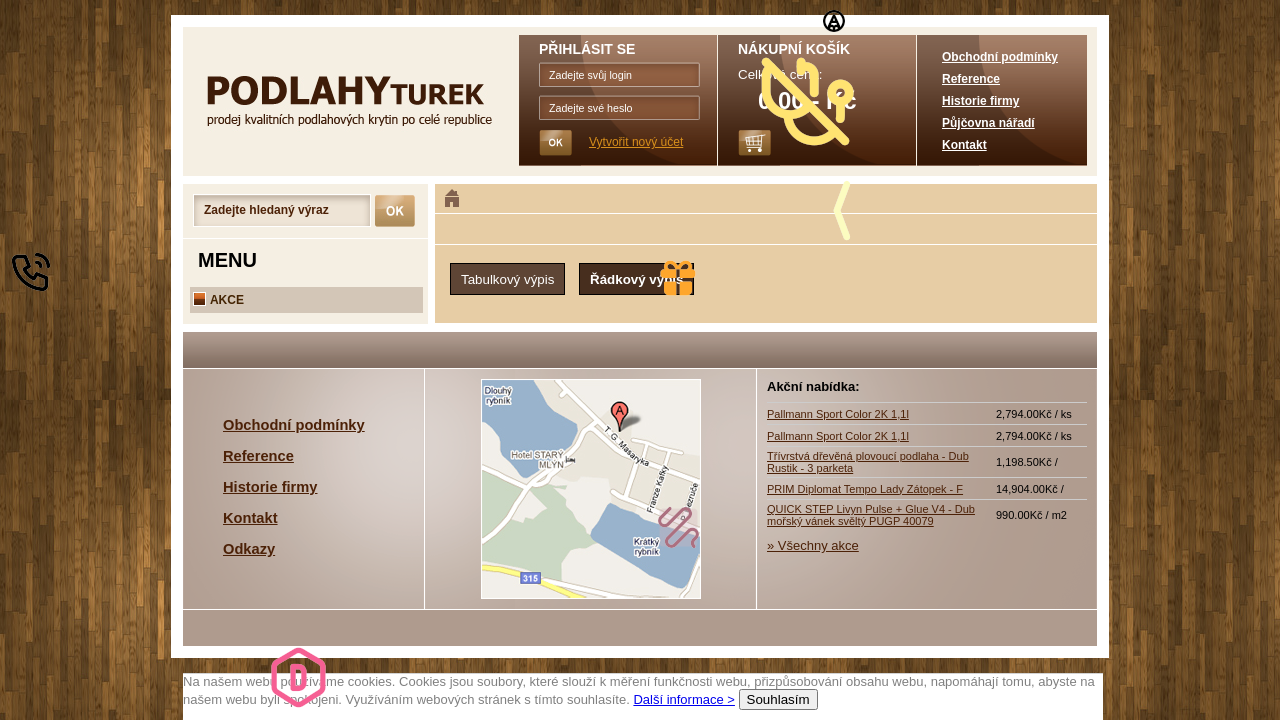 This screenshot has height=720, width=1280. I want to click on medical services unavailable, so click(805, 101).